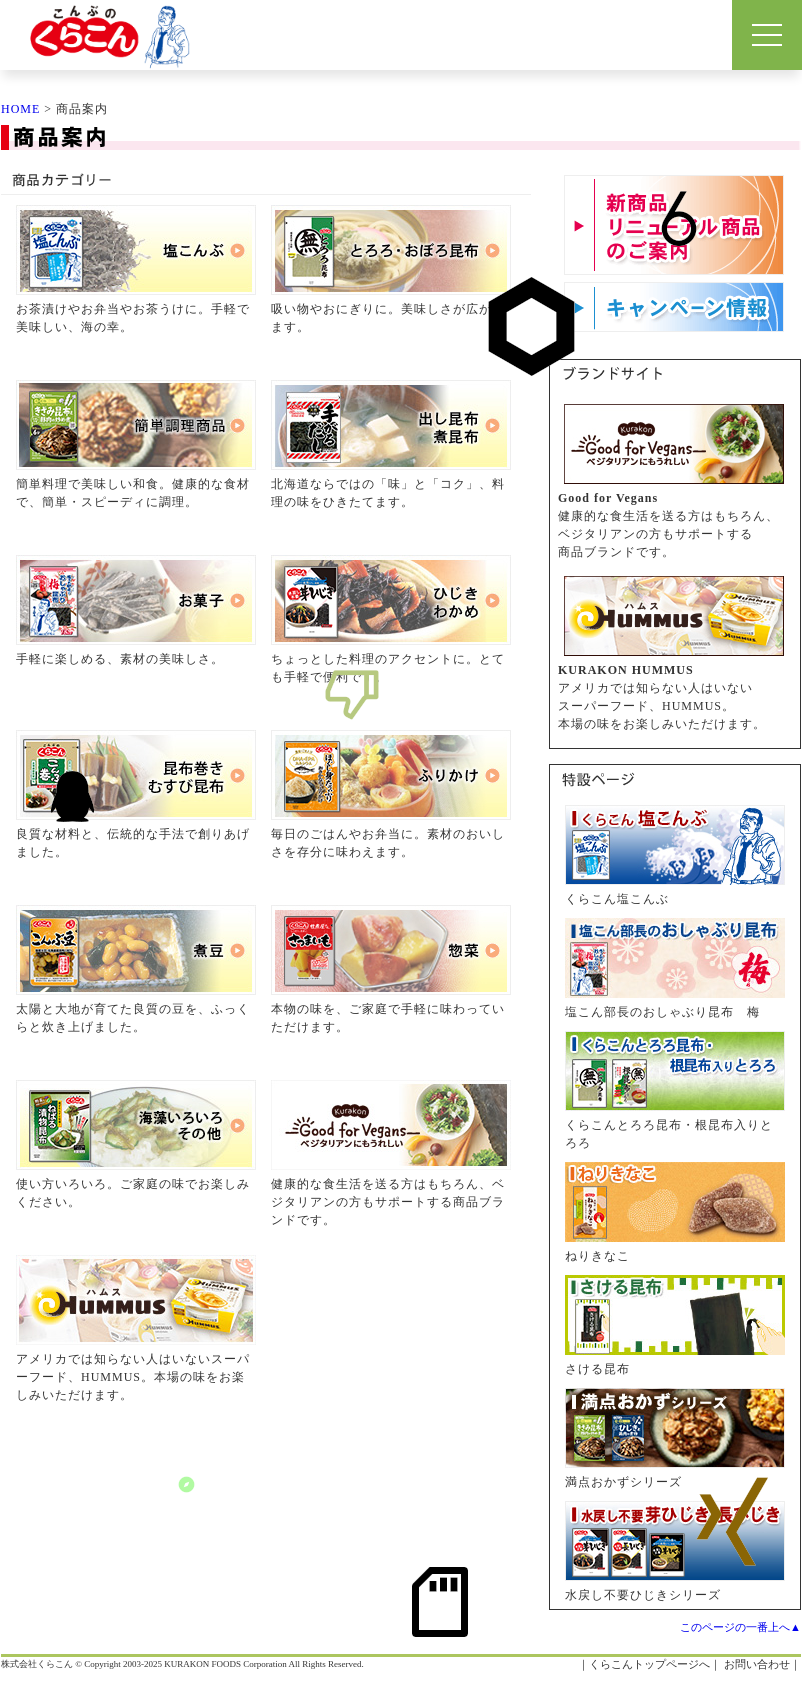  Describe the element at coordinates (72, 796) in the screenshot. I see `open QQ messenger app` at that location.